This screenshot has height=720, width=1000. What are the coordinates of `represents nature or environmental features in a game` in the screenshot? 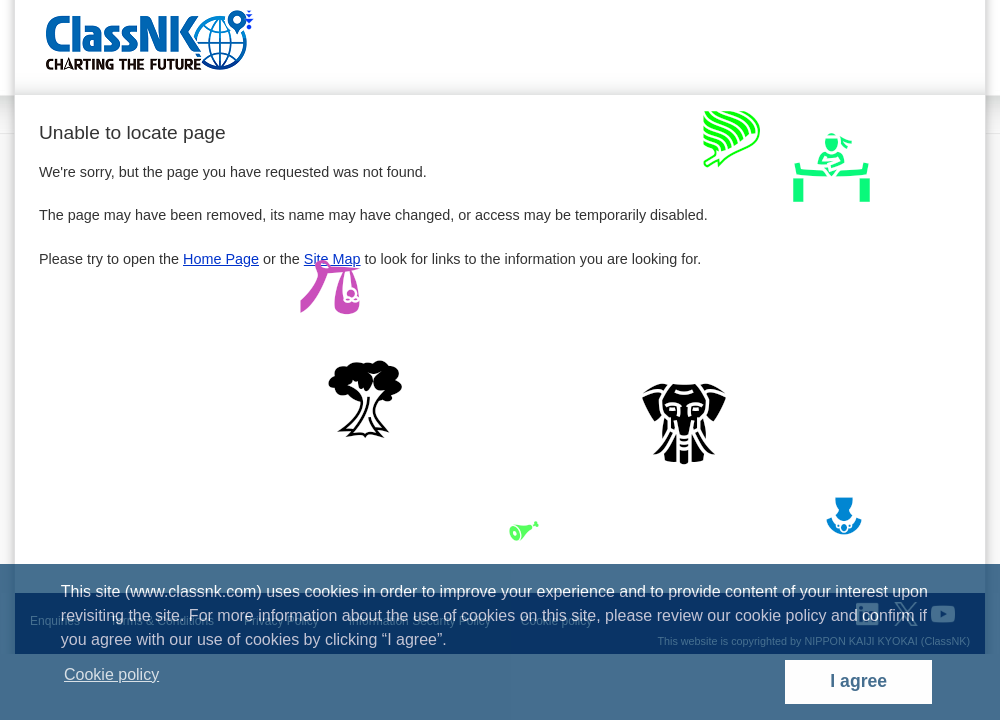 It's located at (365, 399).